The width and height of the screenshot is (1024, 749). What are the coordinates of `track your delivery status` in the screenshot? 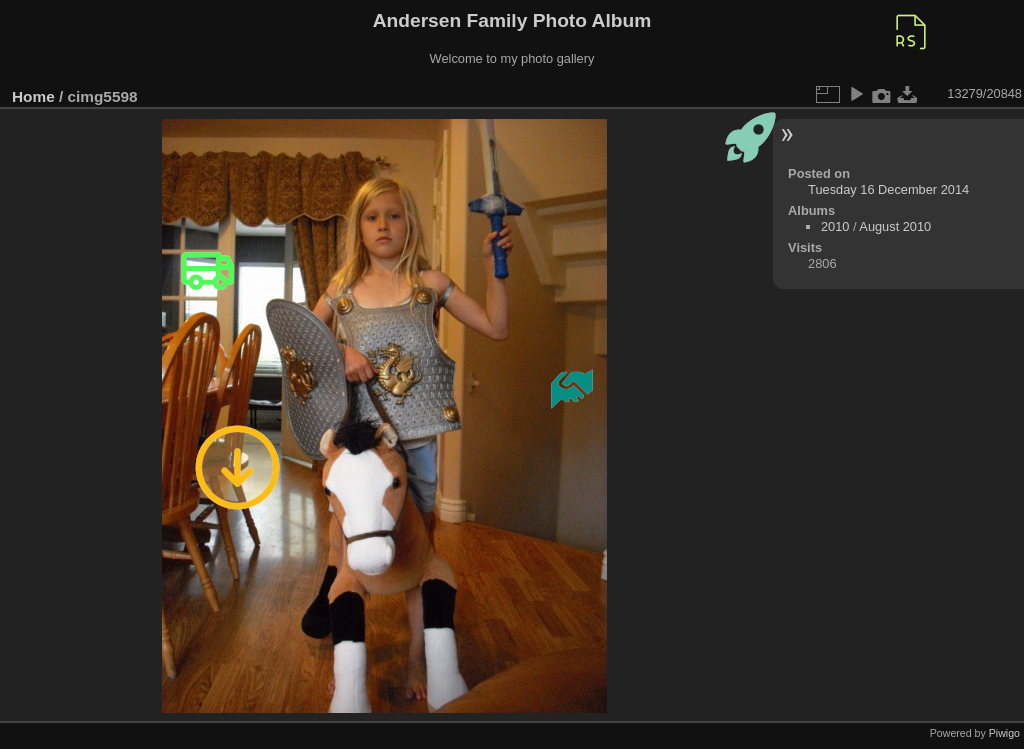 It's located at (206, 268).